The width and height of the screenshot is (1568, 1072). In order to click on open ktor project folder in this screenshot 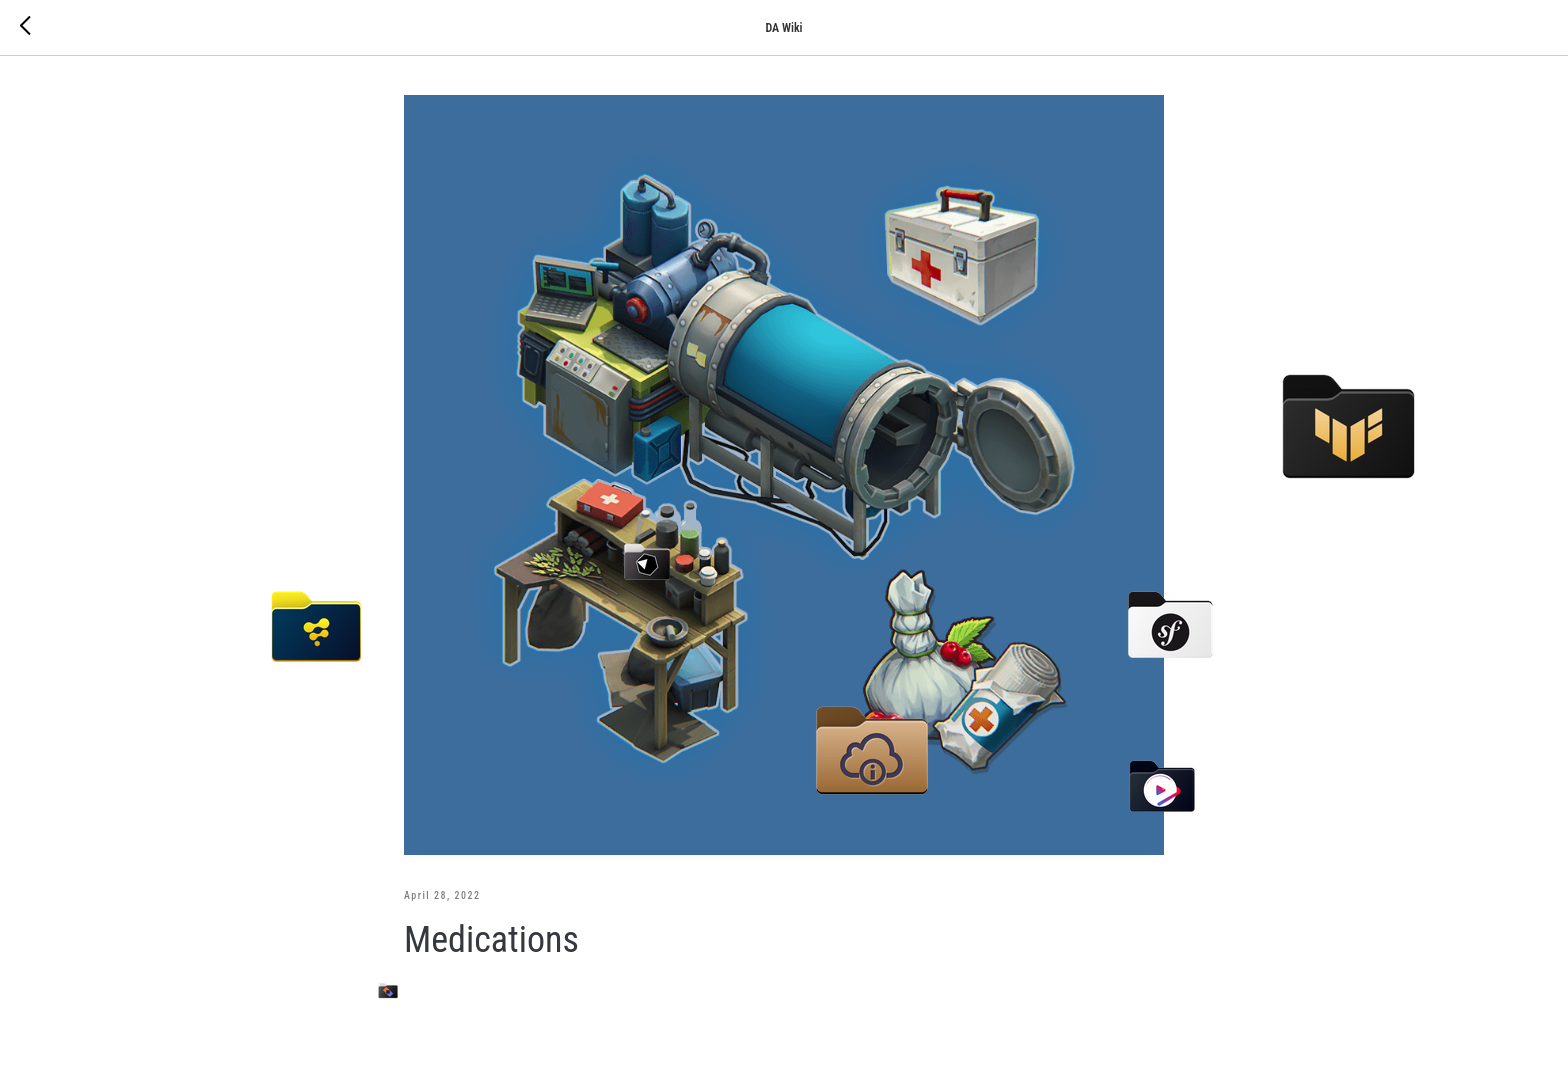, I will do `click(388, 991)`.